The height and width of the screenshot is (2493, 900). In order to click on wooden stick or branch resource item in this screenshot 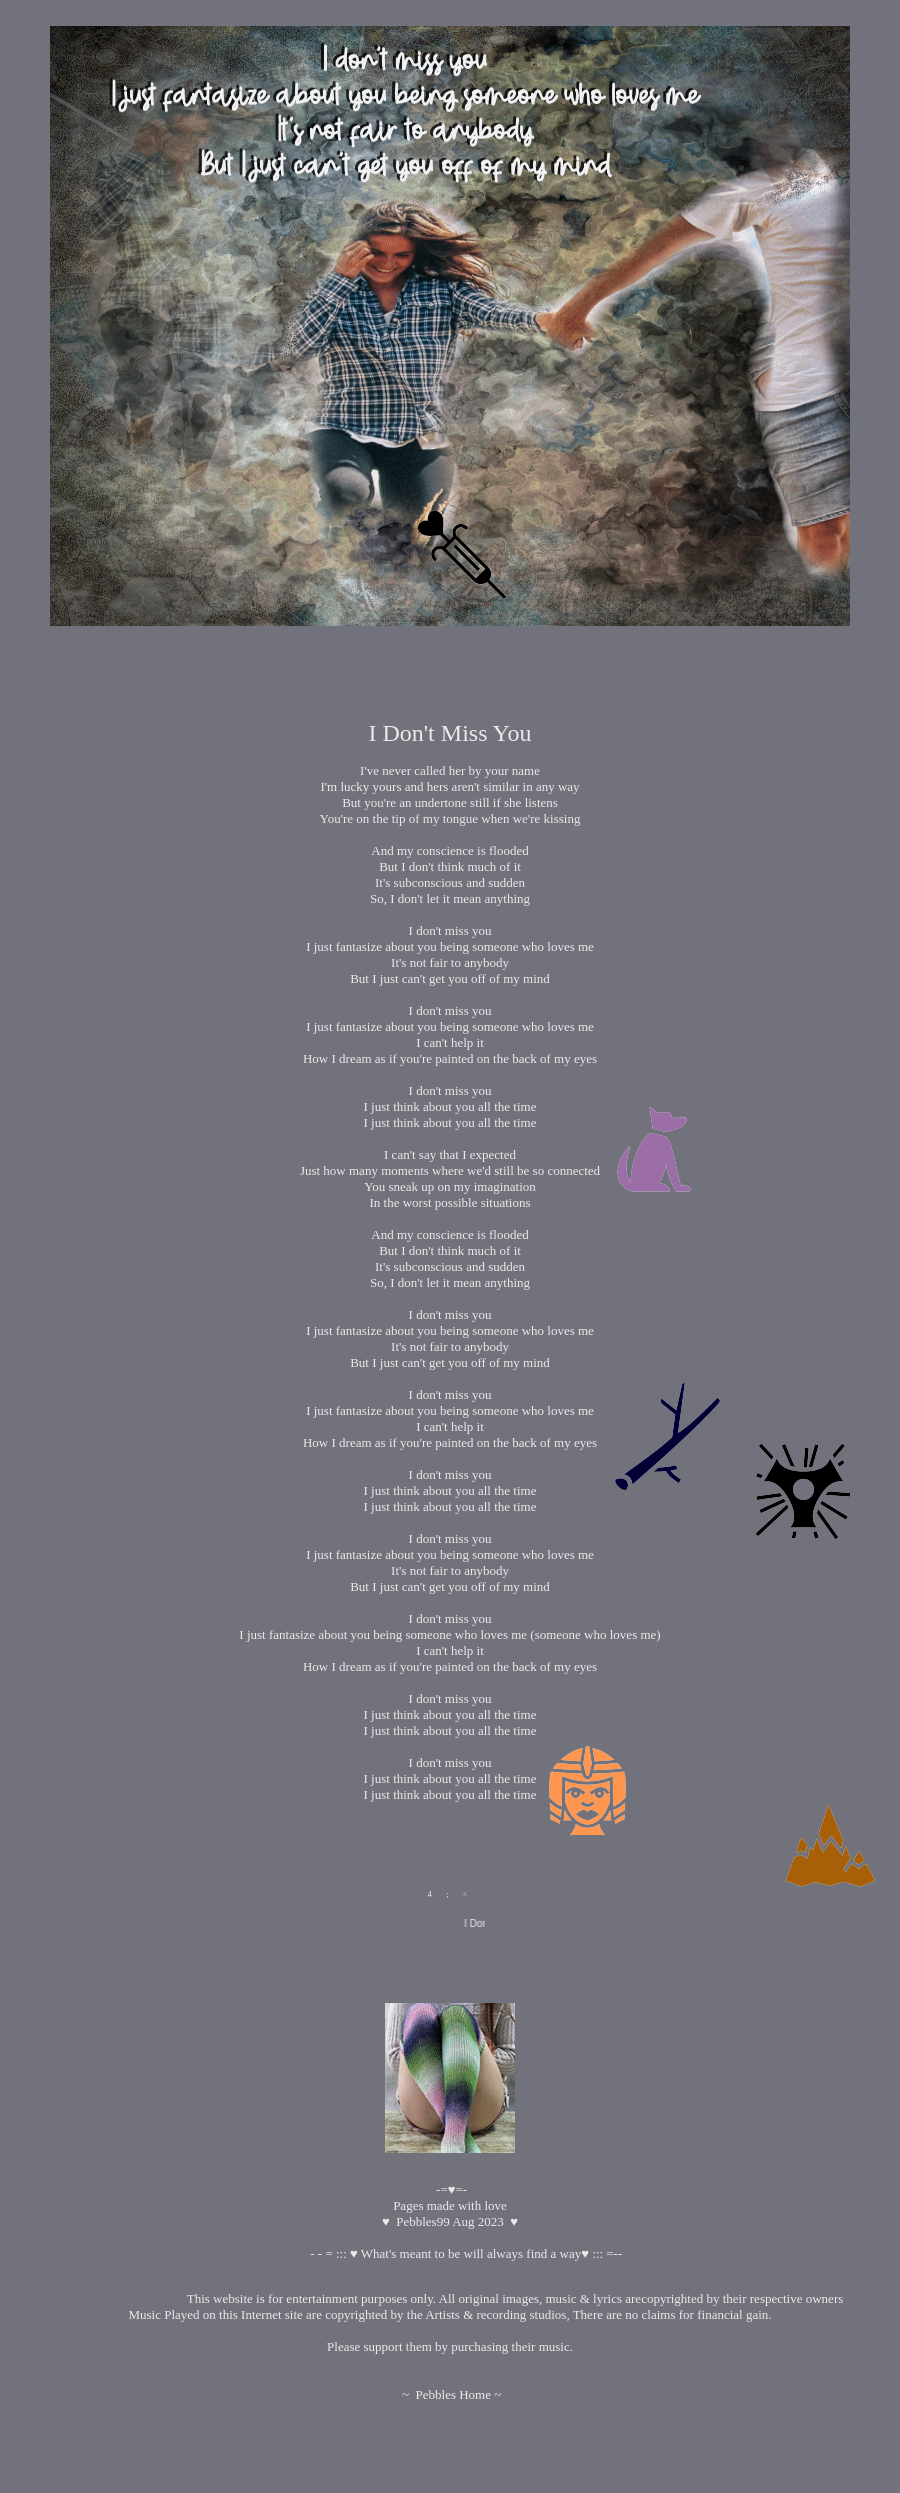, I will do `click(667, 1436)`.